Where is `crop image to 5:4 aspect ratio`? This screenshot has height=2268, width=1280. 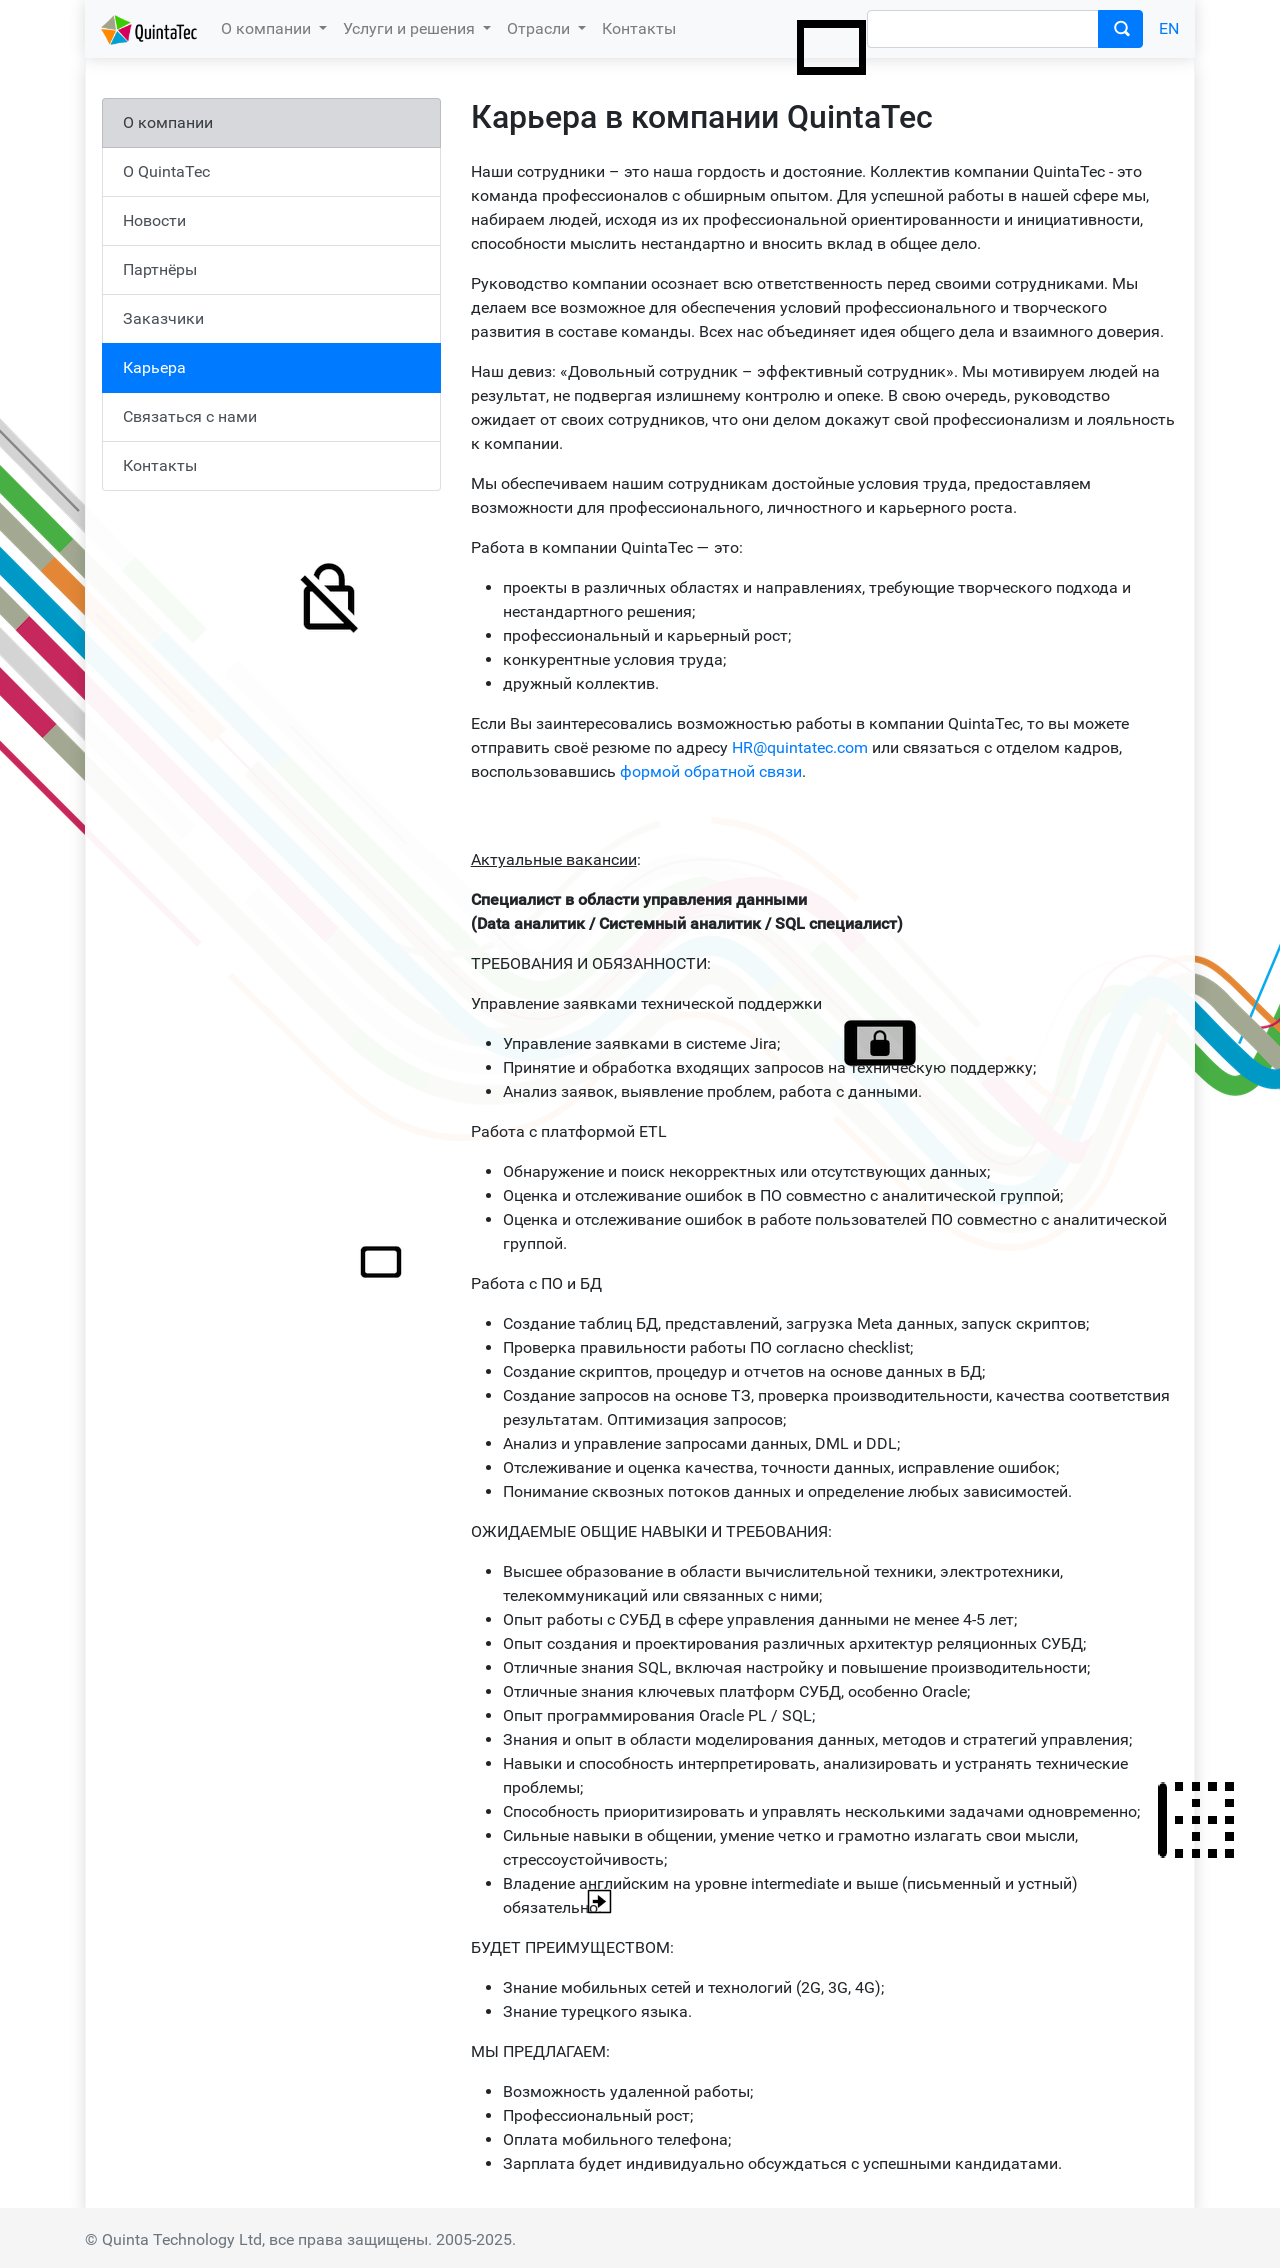 crop image to 5:4 aspect ratio is located at coordinates (831, 47).